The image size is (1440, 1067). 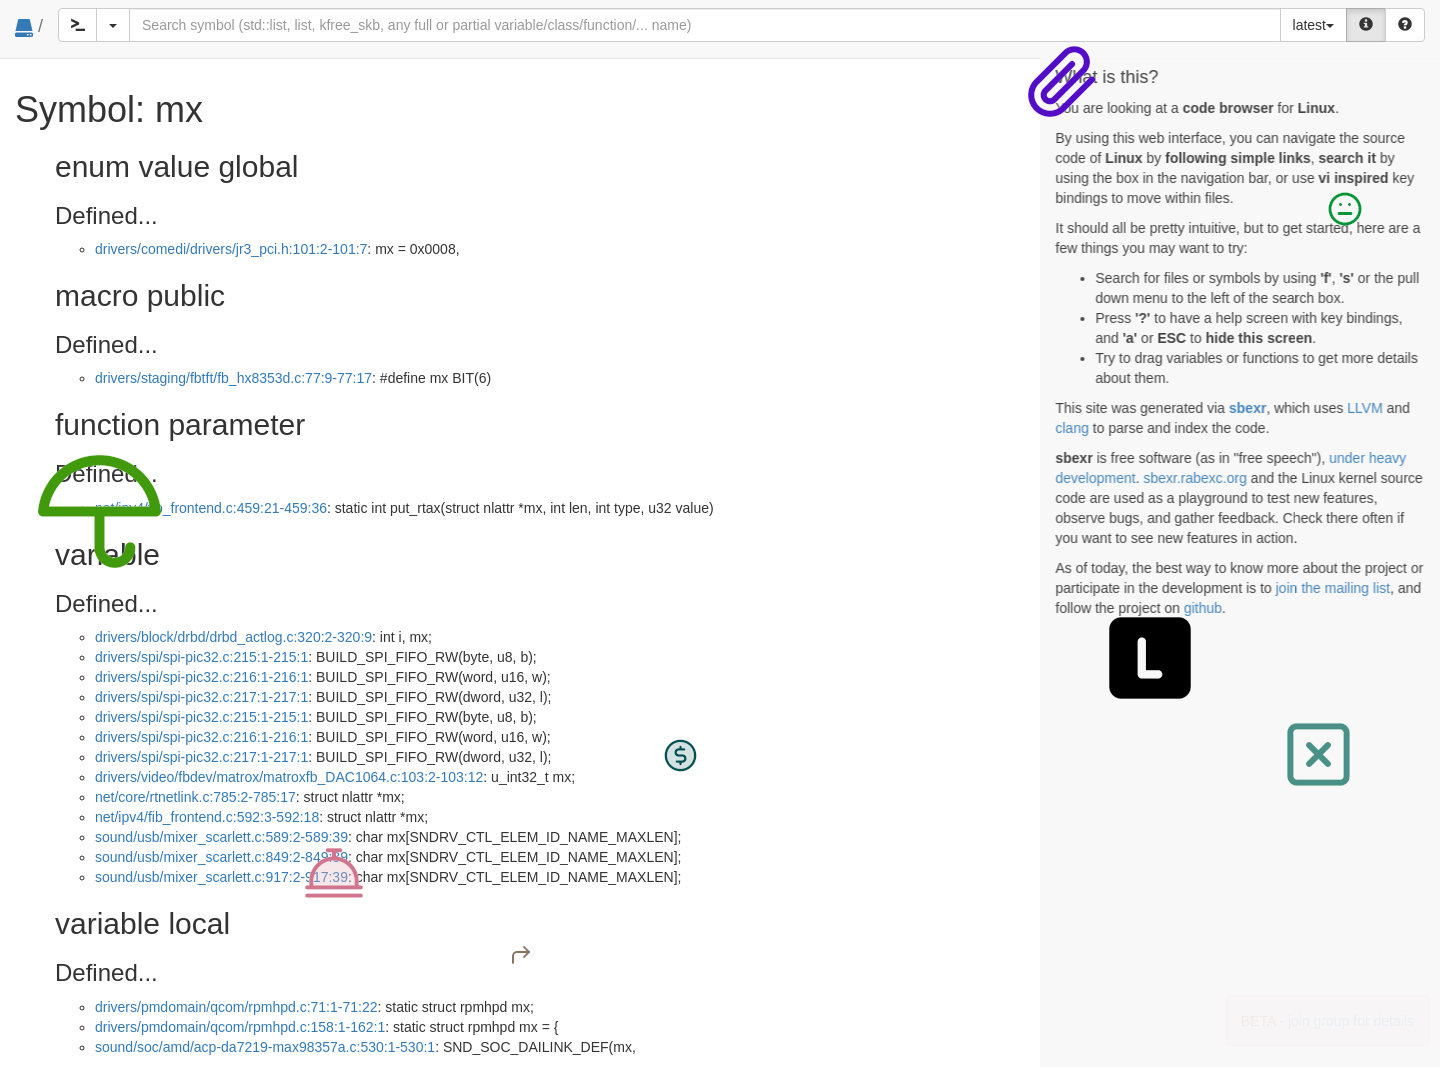 I want to click on close or dismiss a dialog box, so click(x=1318, y=754).